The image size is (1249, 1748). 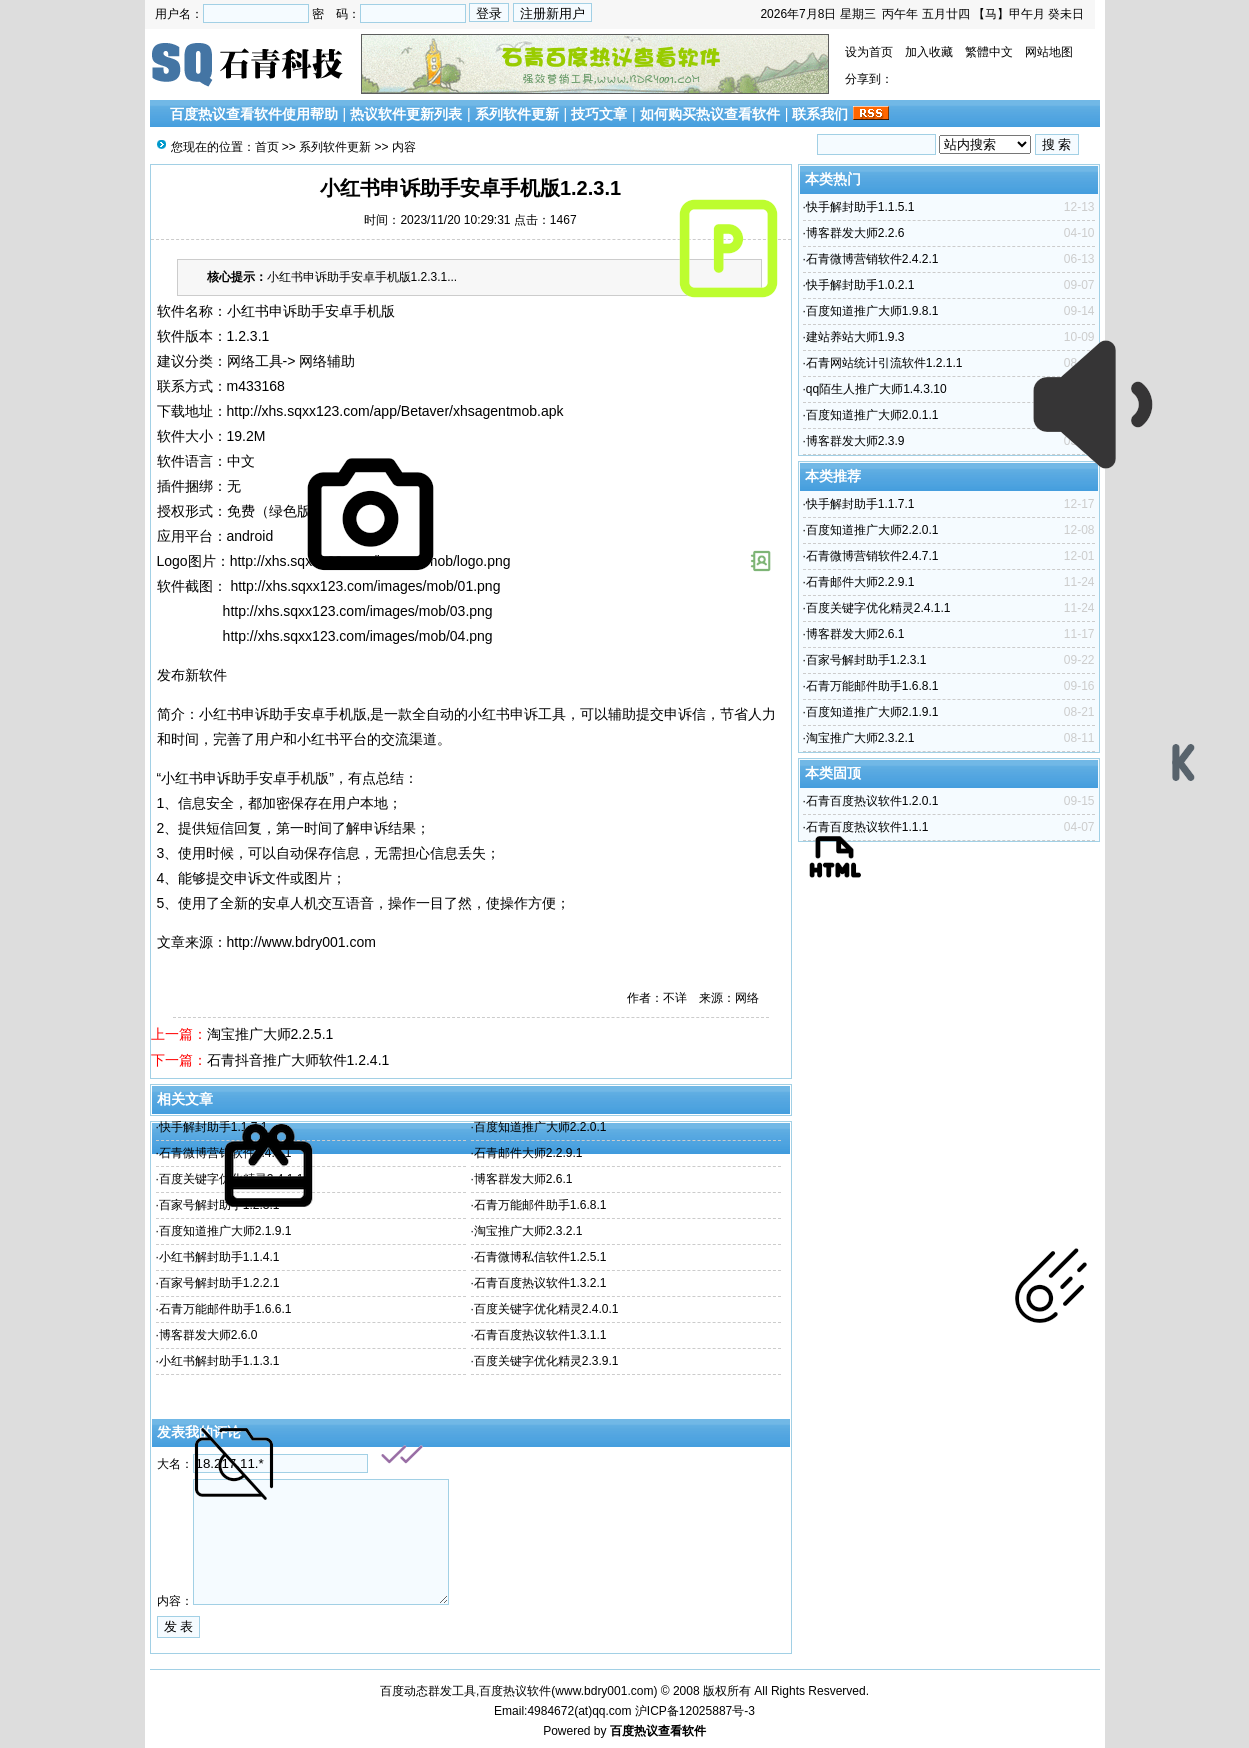 I want to click on redeem a gift card or voucher, so click(x=268, y=1167).